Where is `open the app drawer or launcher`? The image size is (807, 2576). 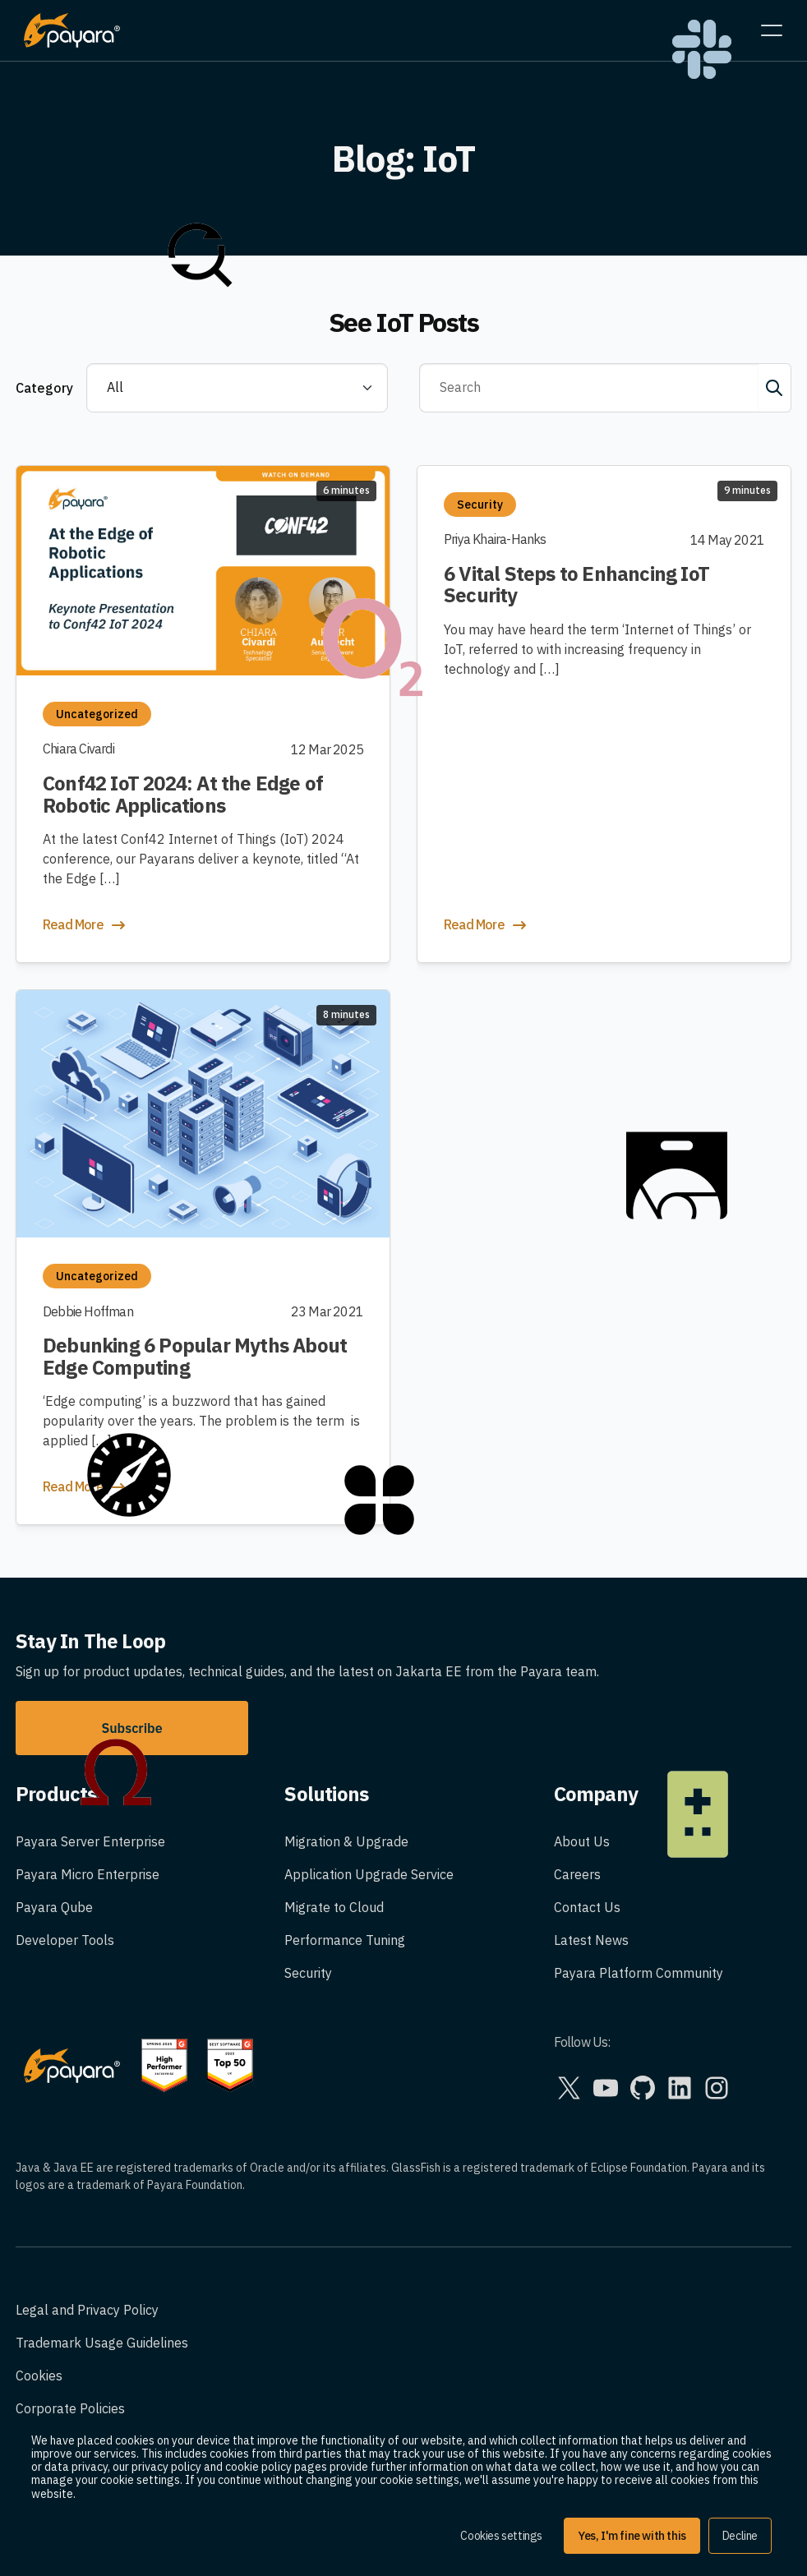 open the app drawer or launcher is located at coordinates (379, 1500).